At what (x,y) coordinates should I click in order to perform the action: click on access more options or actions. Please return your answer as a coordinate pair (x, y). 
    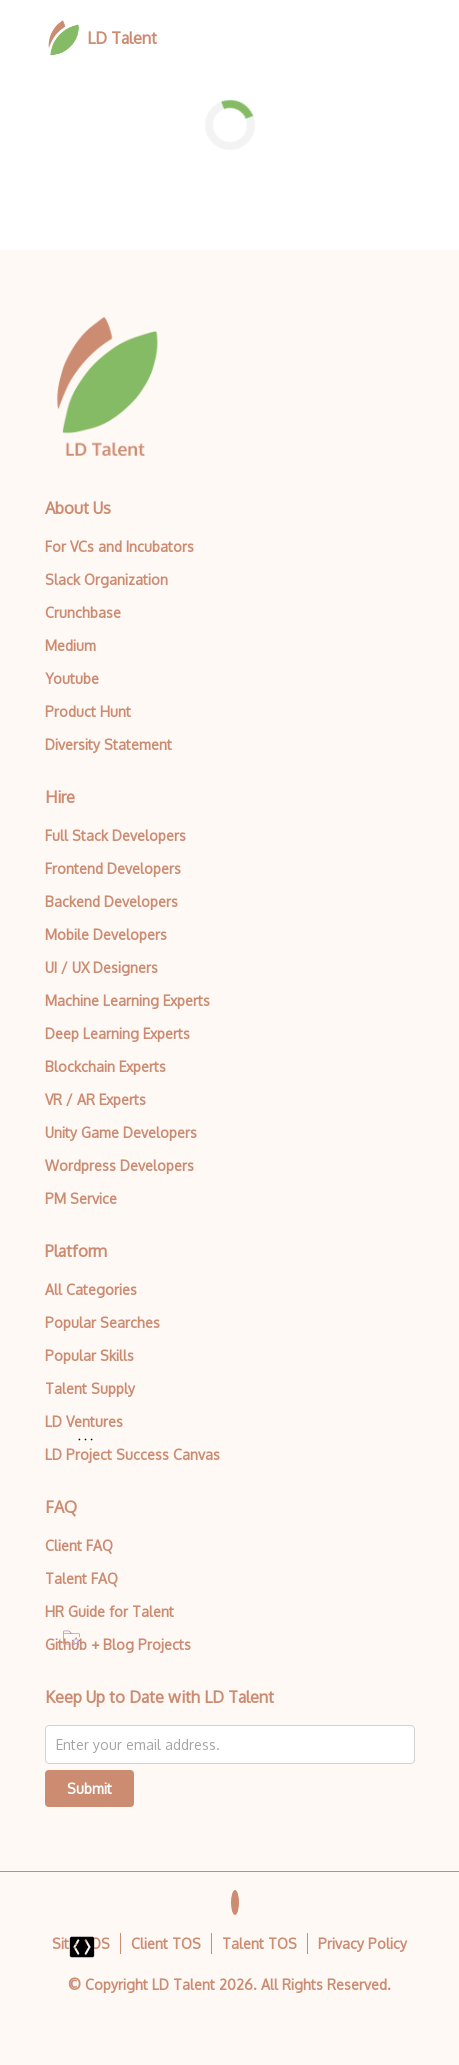
    Looking at the image, I should click on (85, 1439).